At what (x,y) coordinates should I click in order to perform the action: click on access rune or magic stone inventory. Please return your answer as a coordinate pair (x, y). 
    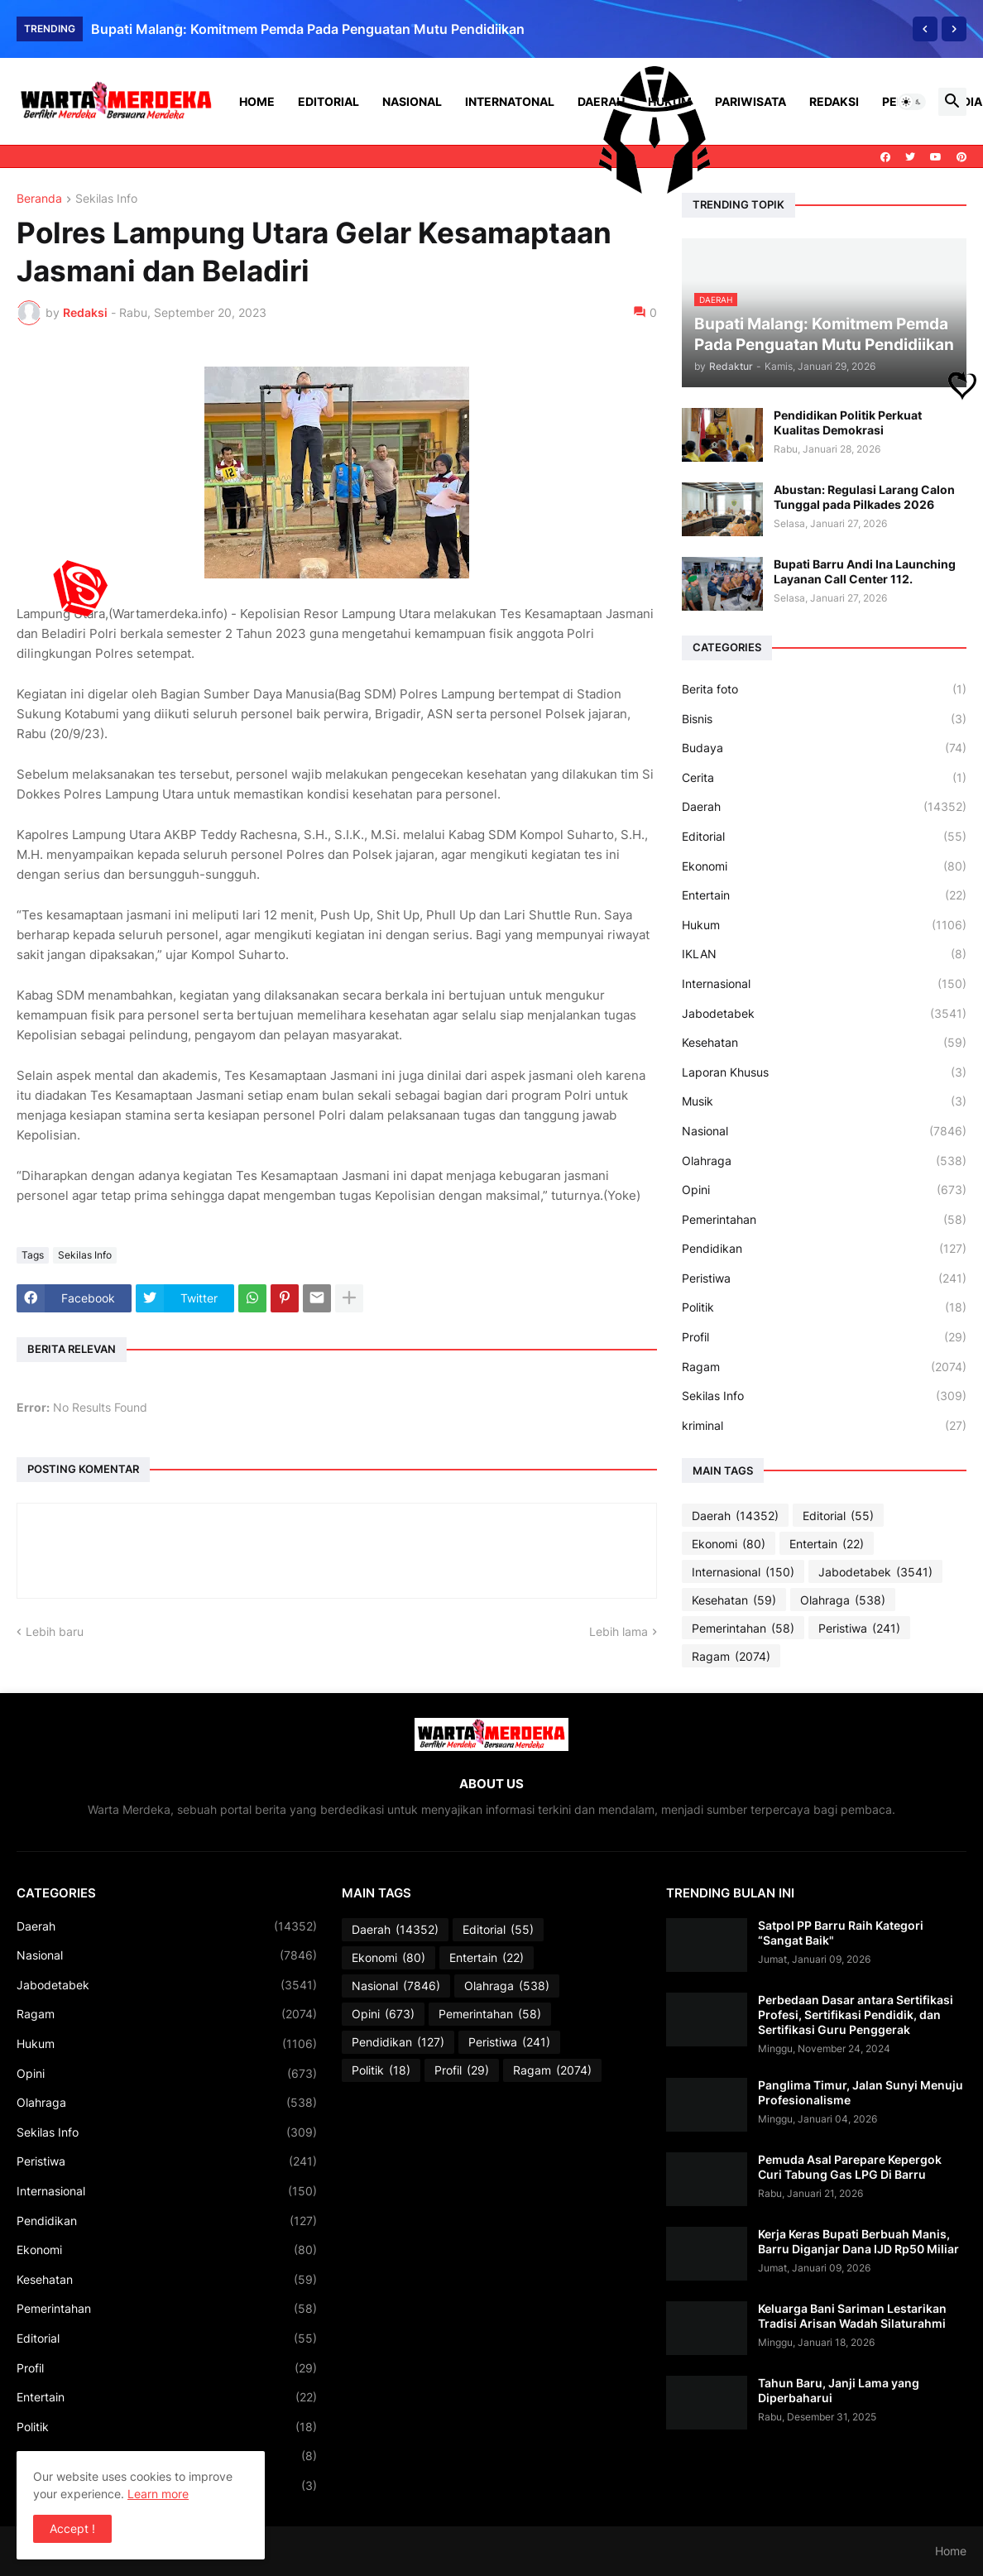
    Looking at the image, I should click on (79, 588).